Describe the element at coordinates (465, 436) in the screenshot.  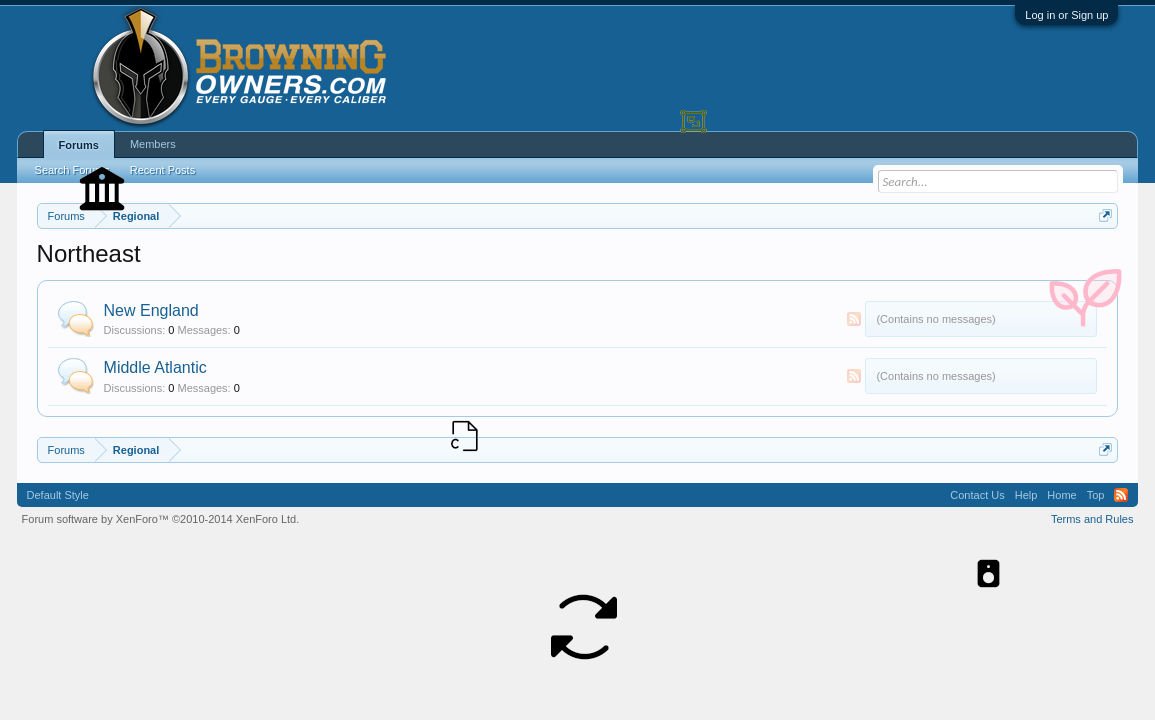
I see `open a C programming language file` at that location.